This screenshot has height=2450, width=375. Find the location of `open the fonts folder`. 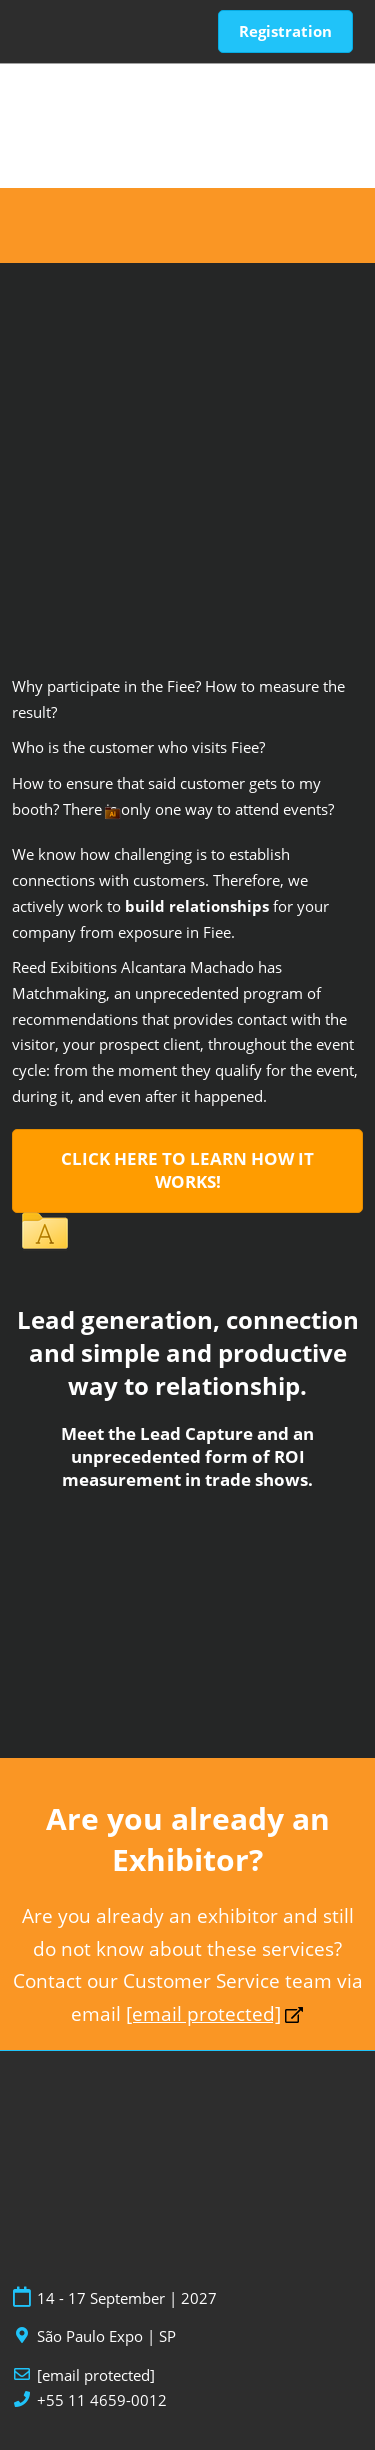

open the fonts folder is located at coordinates (45, 1232).